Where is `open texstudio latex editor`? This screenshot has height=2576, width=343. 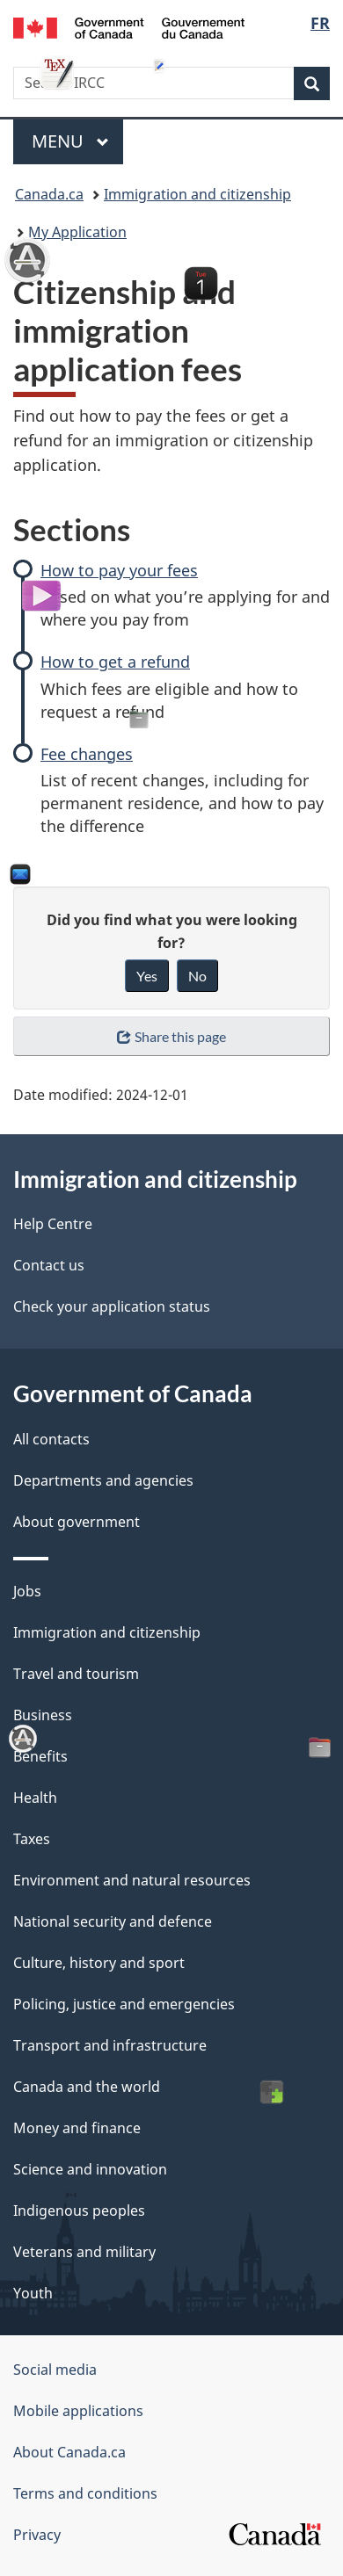
open texstudio latex editor is located at coordinates (56, 72).